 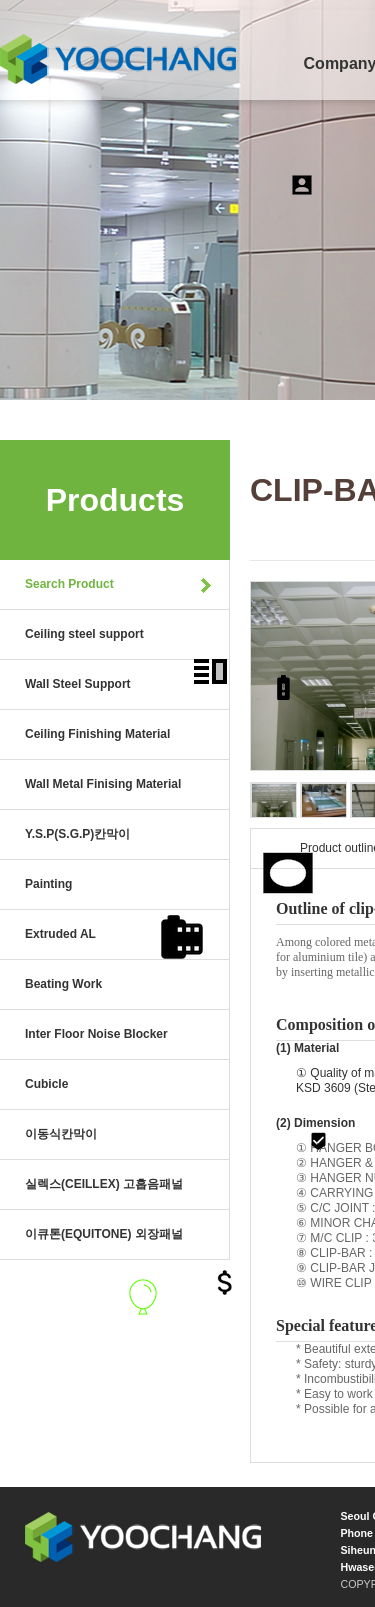 What do you see at coordinates (182, 938) in the screenshot?
I see `access photos from camera roll` at bounding box center [182, 938].